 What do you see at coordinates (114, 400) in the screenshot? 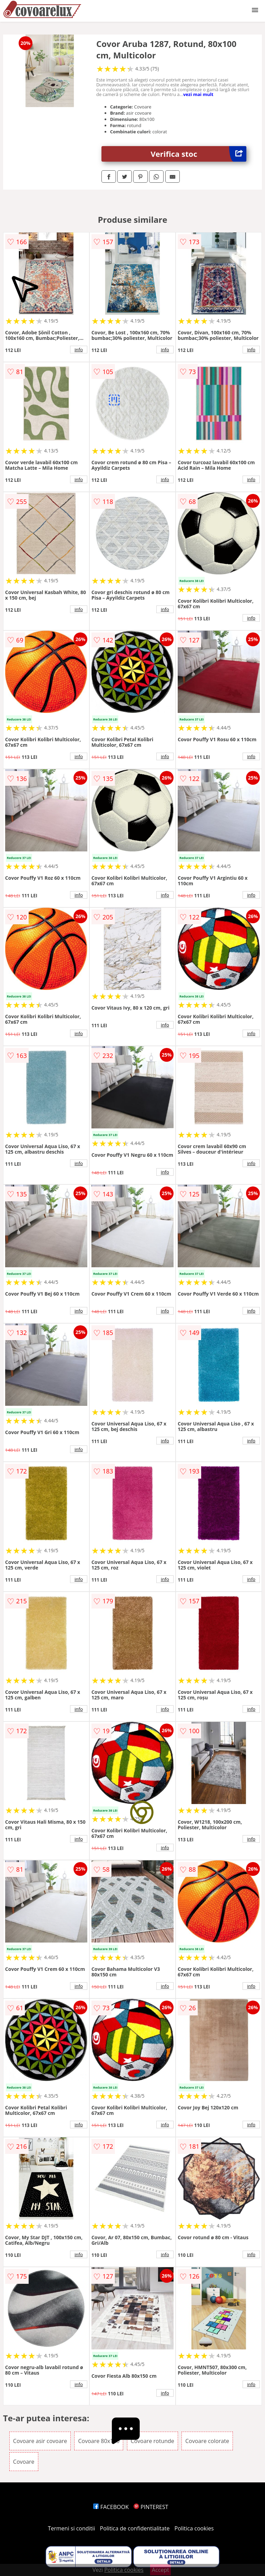
I see `create a new kanban board` at bounding box center [114, 400].